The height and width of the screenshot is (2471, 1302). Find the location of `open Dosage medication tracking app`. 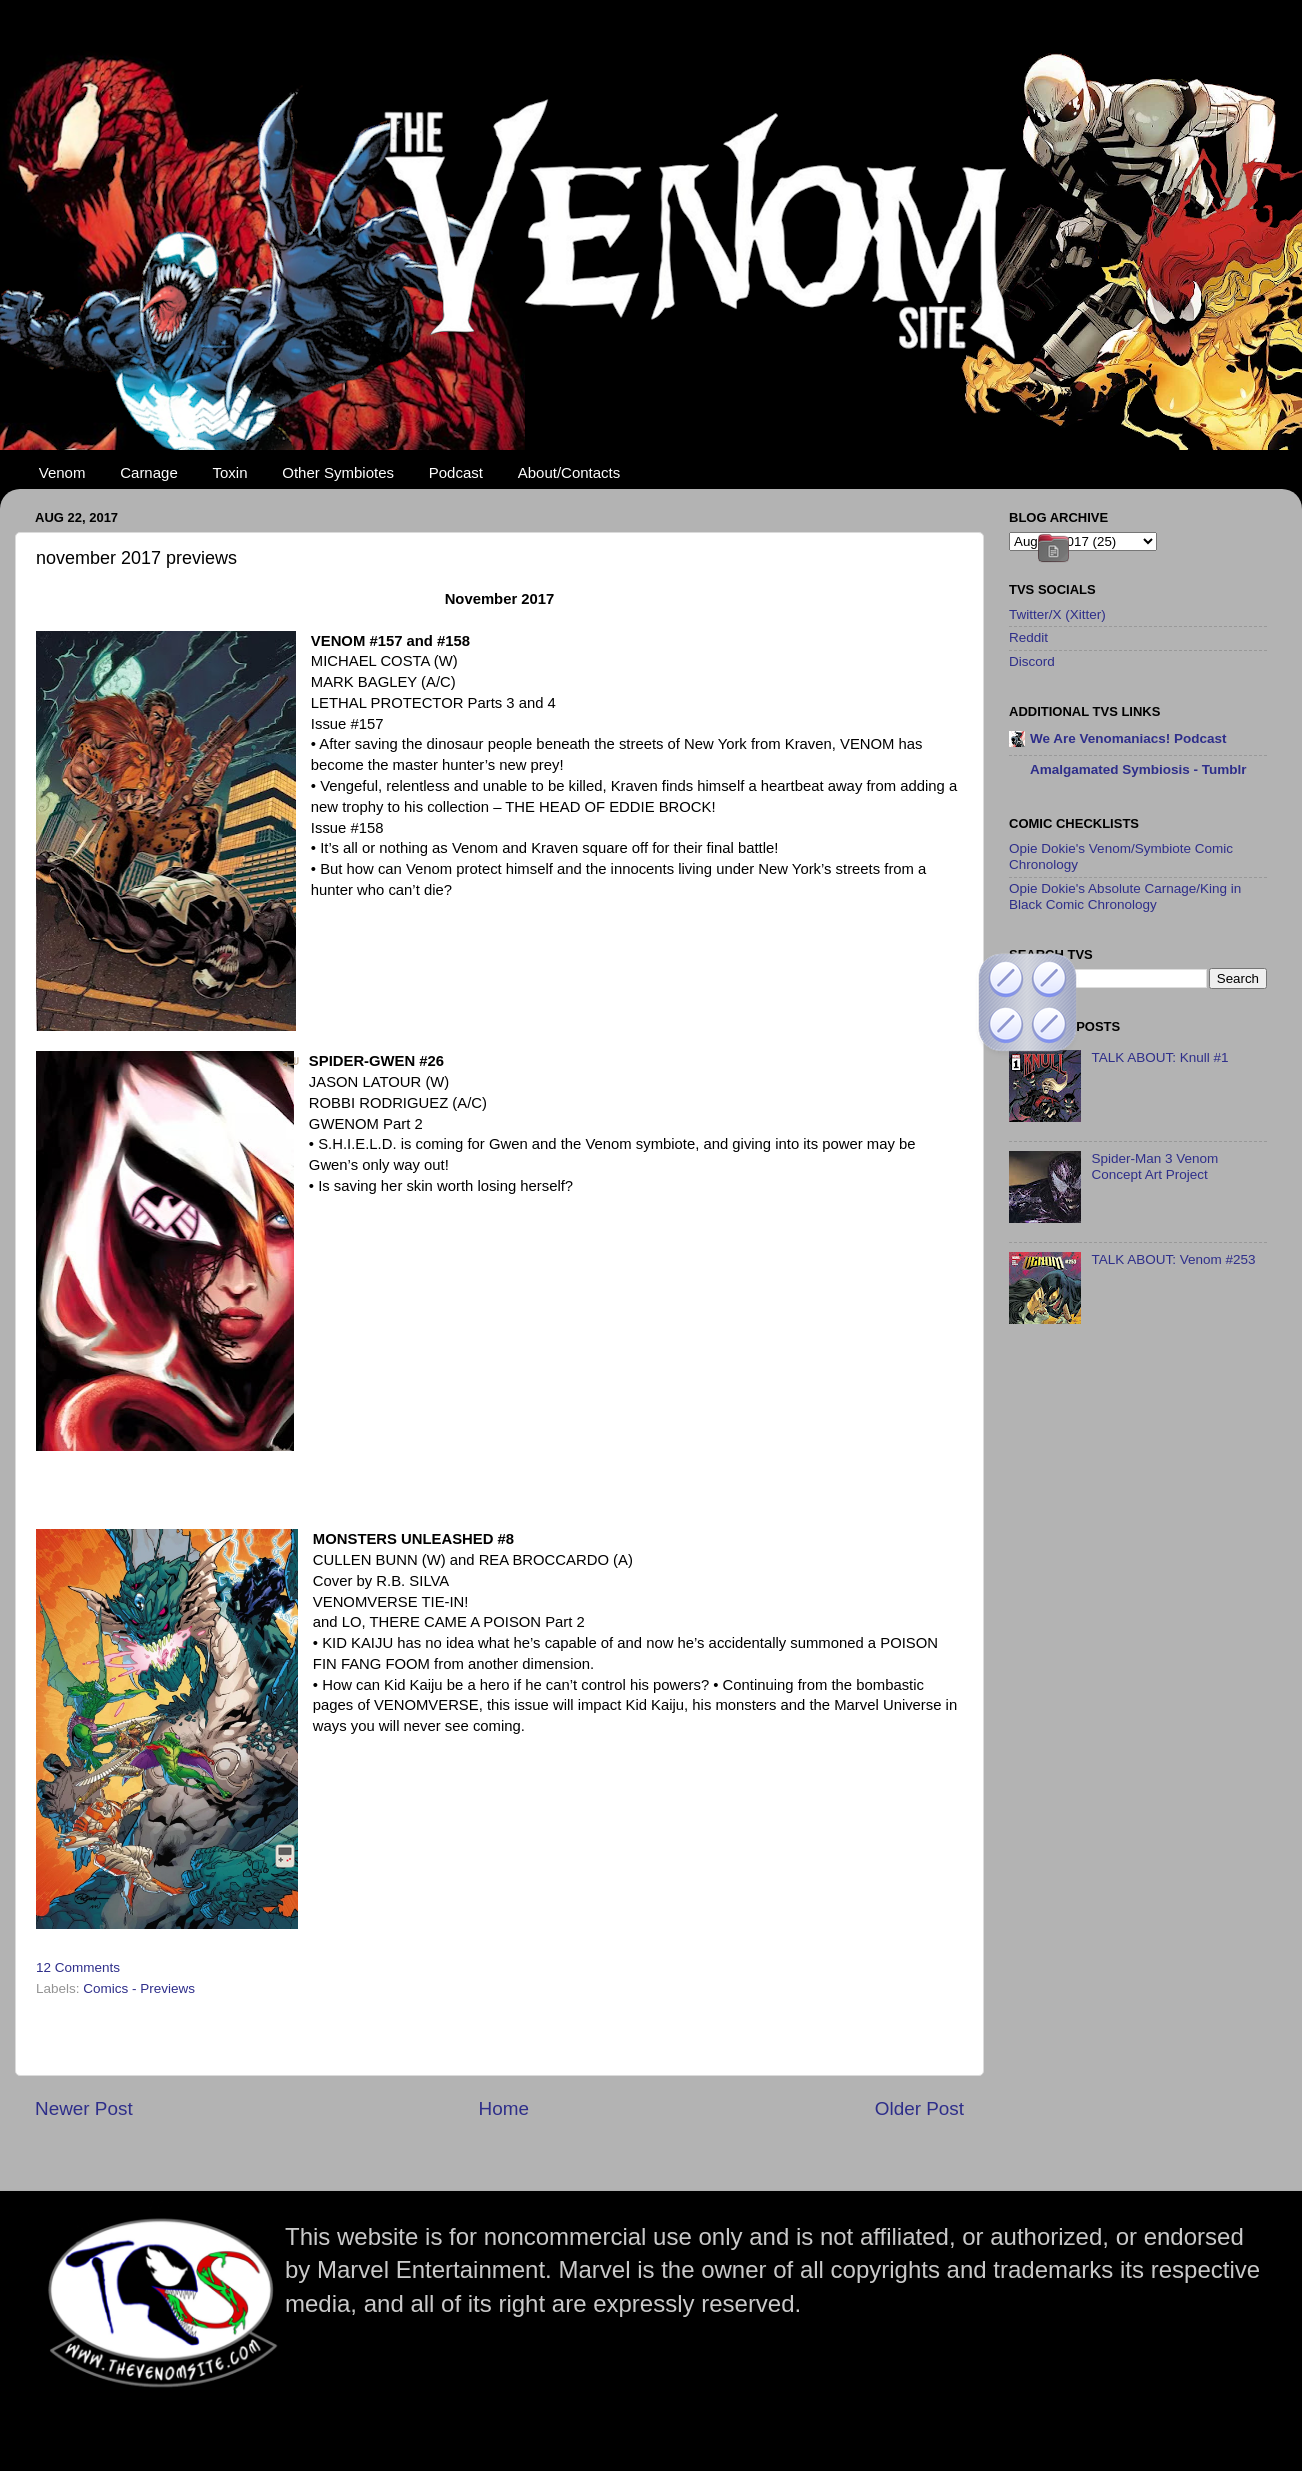

open Dosage medication tracking app is located at coordinates (1027, 1002).